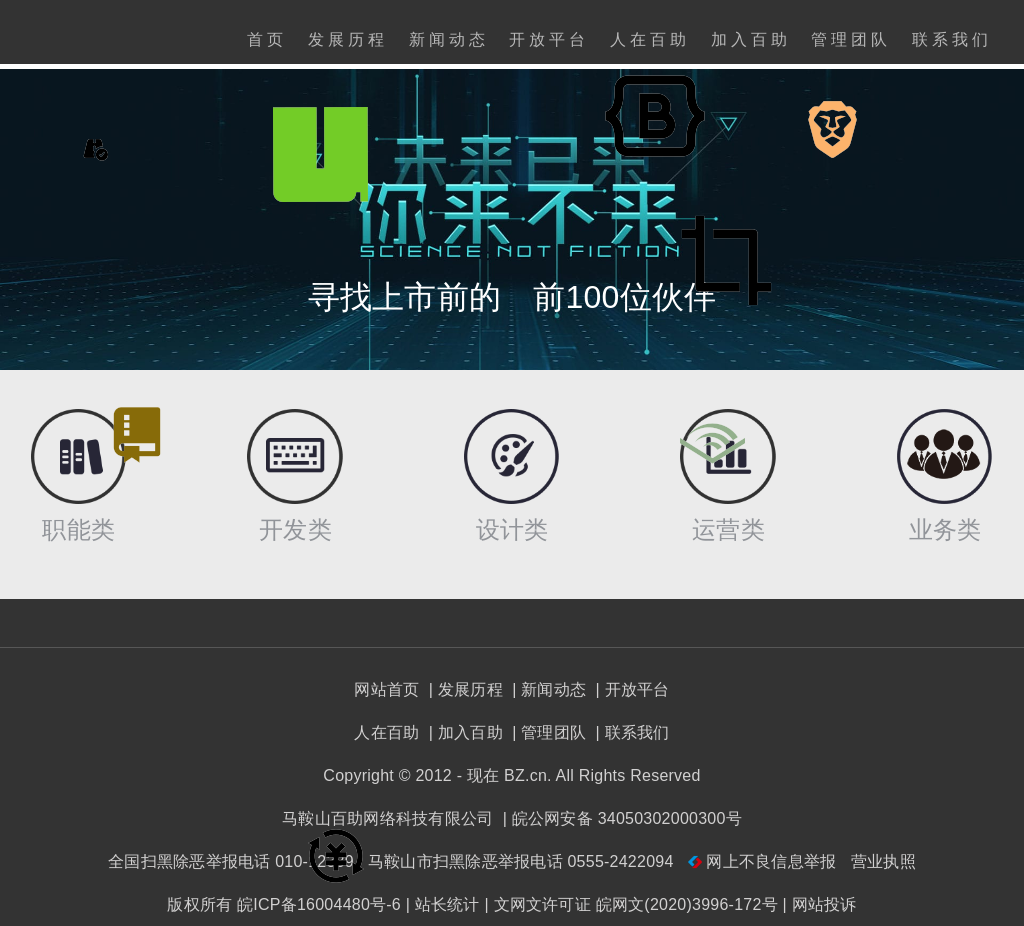 Image resolution: width=1024 pixels, height=926 pixels. I want to click on convert currency to Chinese yuan (CNY), so click(336, 856).